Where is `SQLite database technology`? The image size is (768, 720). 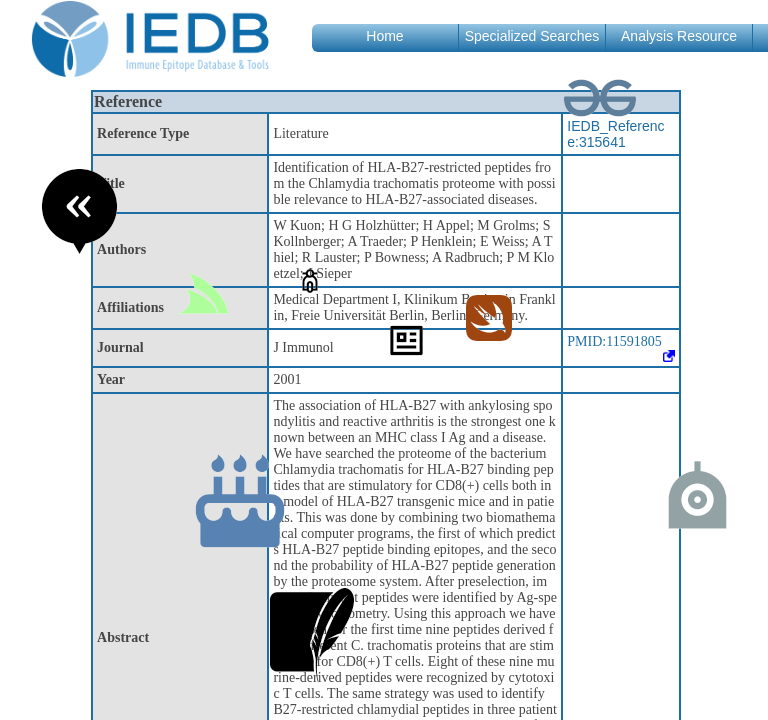 SQLite database technology is located at coordinates (312, 635).